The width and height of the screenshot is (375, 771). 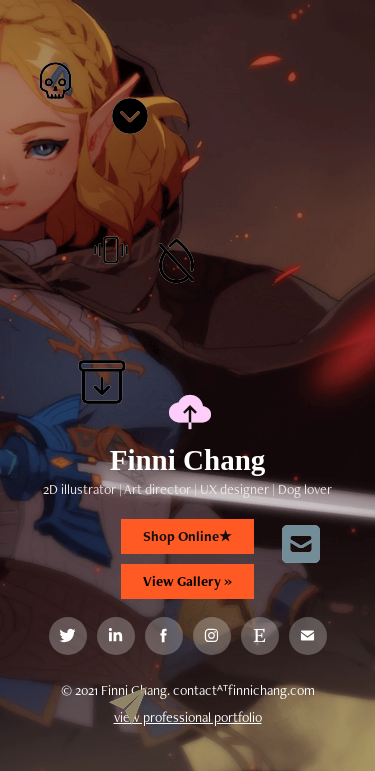 What do you see at coordinates (301, 544) in the screenshot?
I see `open your email inbox` at bounding box center [301, 544].